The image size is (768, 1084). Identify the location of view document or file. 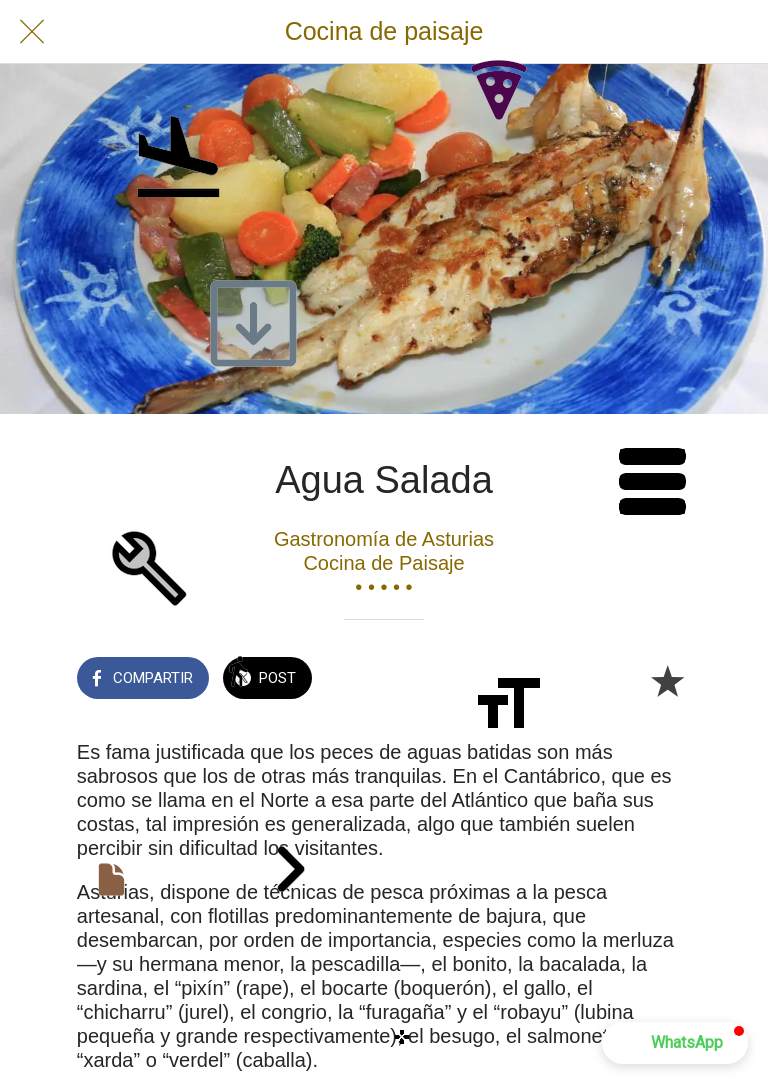
(111, 879).